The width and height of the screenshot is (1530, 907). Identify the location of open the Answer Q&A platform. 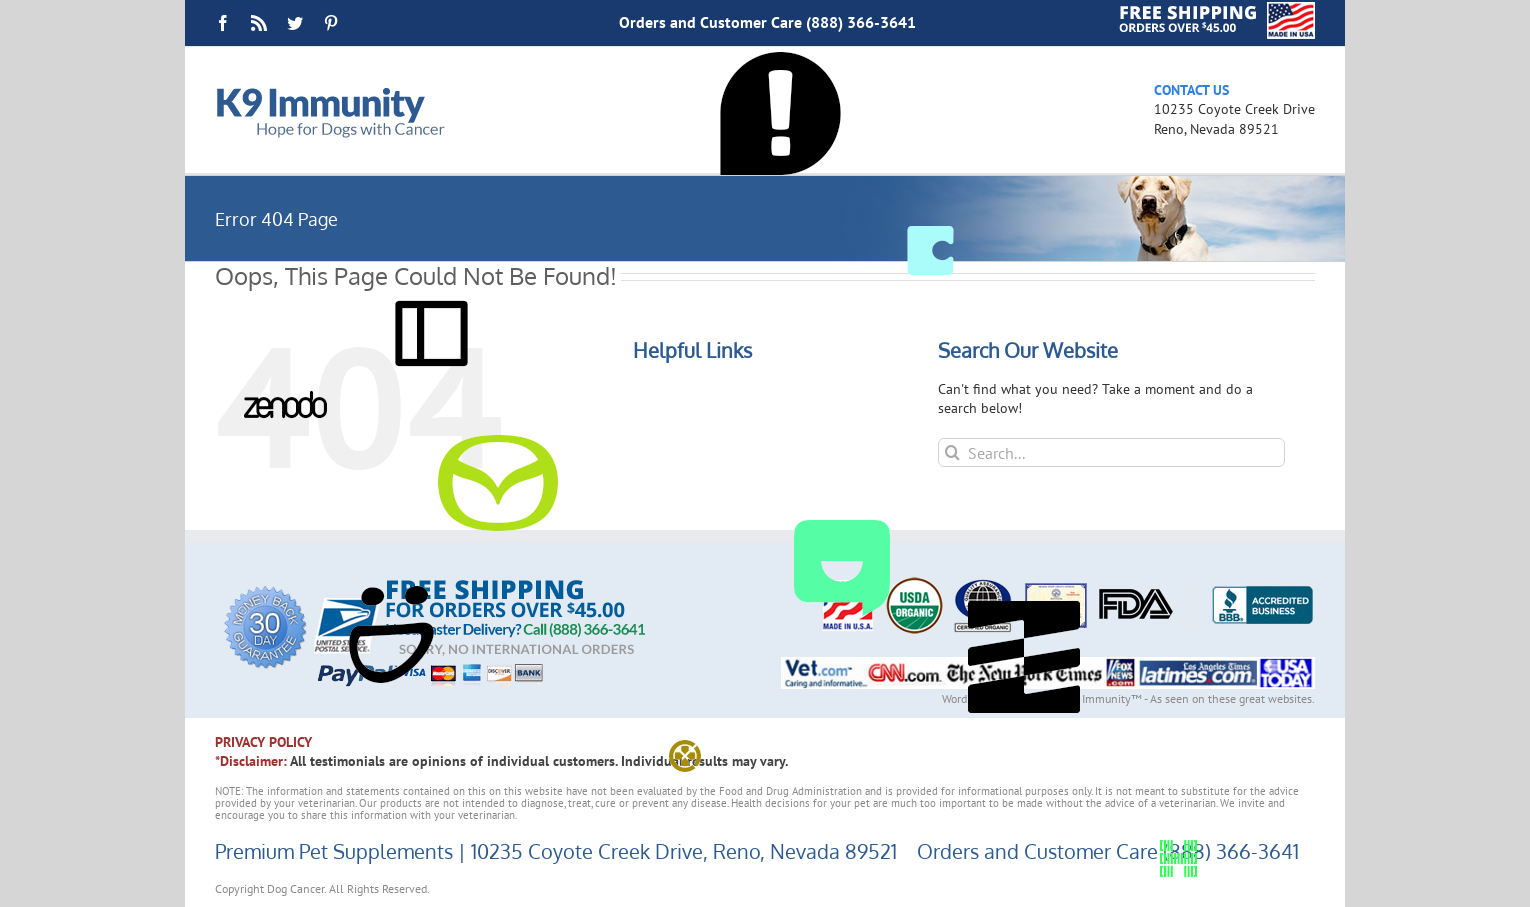
(842, 568).